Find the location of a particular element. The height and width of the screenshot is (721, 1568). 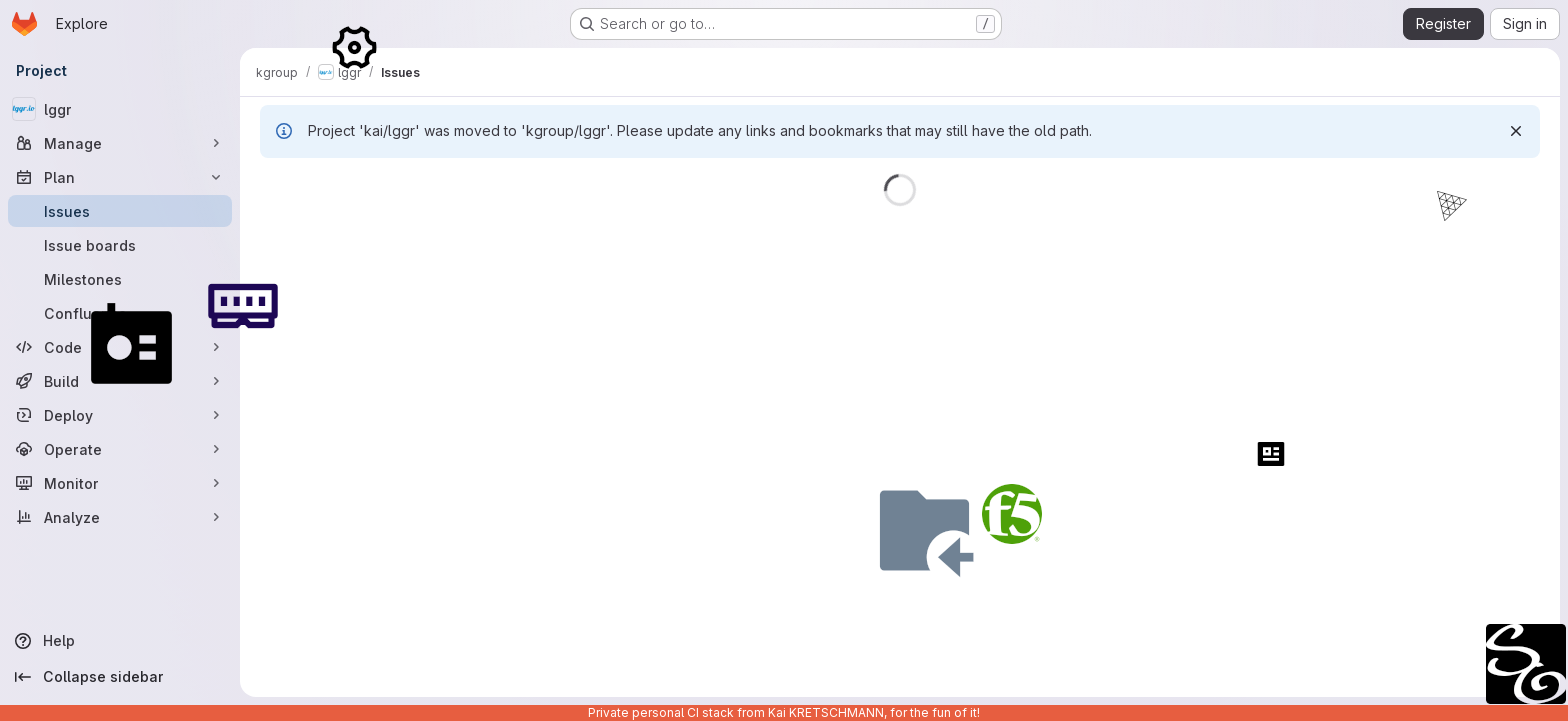

three.js library or project branding is located at coordinates (1452, 206).